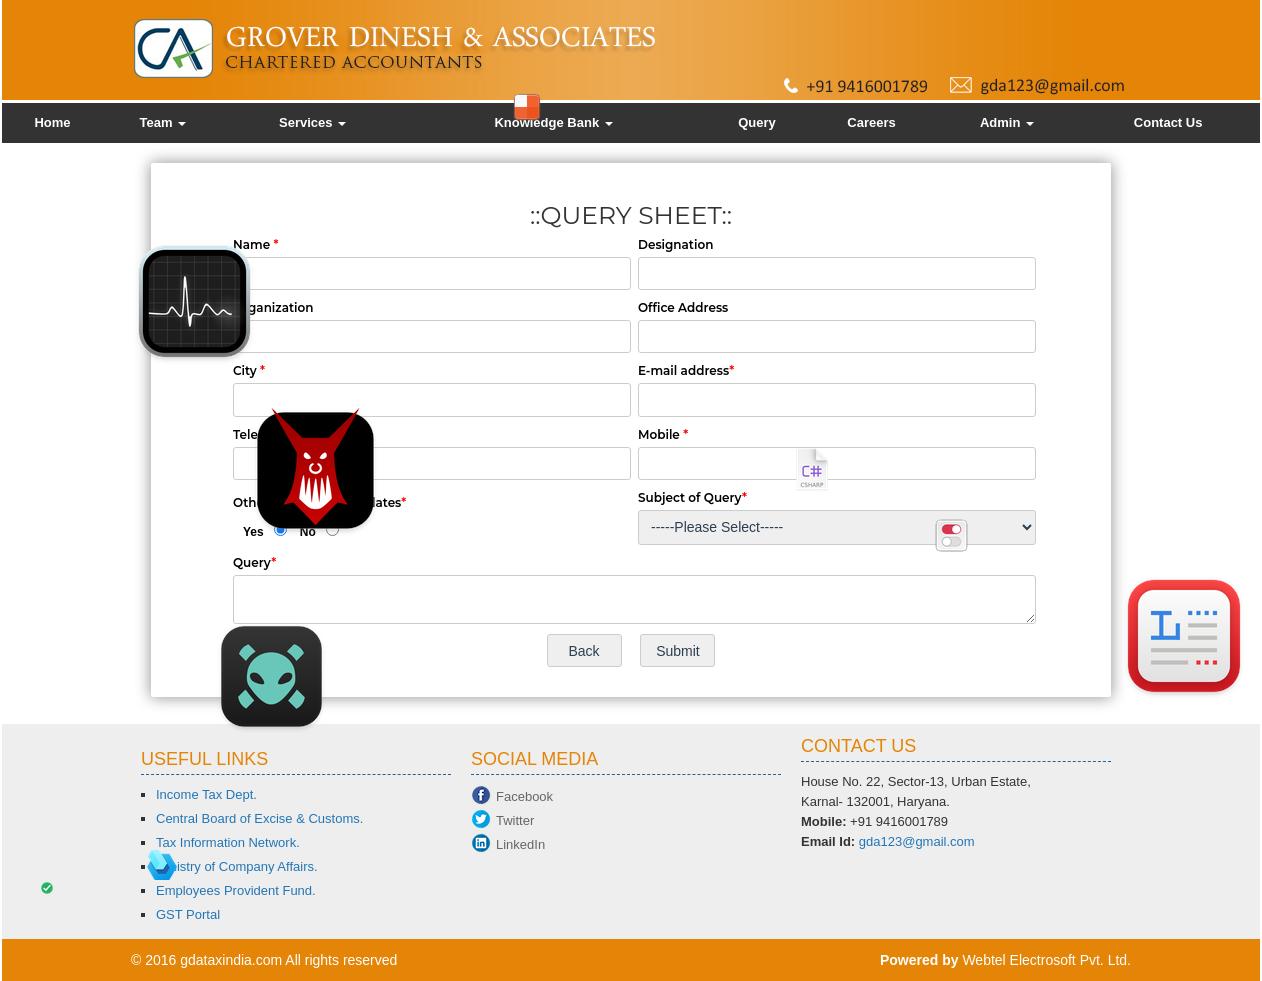 This screenshot has width=1262, height=981. Describe the element at coordinates (951, 535) in the screenshot. I see `open gnome tweaks settings` at that location.